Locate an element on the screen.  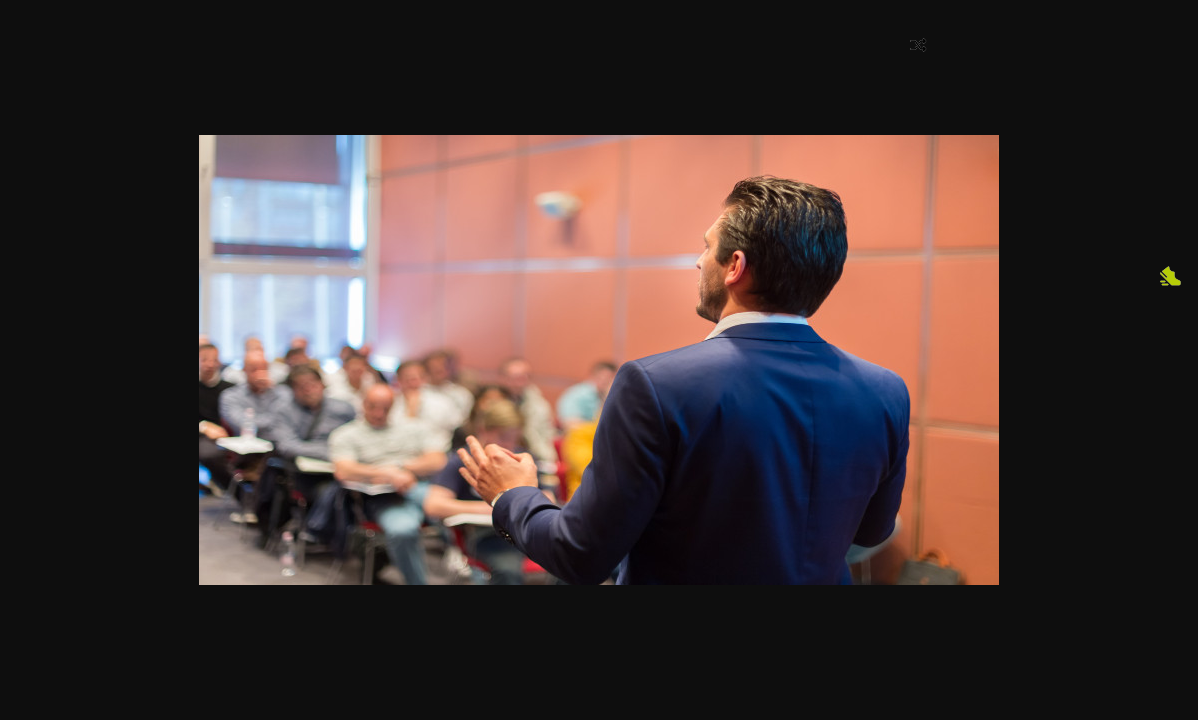
track your running or walking activity is located at coordinates (1170, 277).